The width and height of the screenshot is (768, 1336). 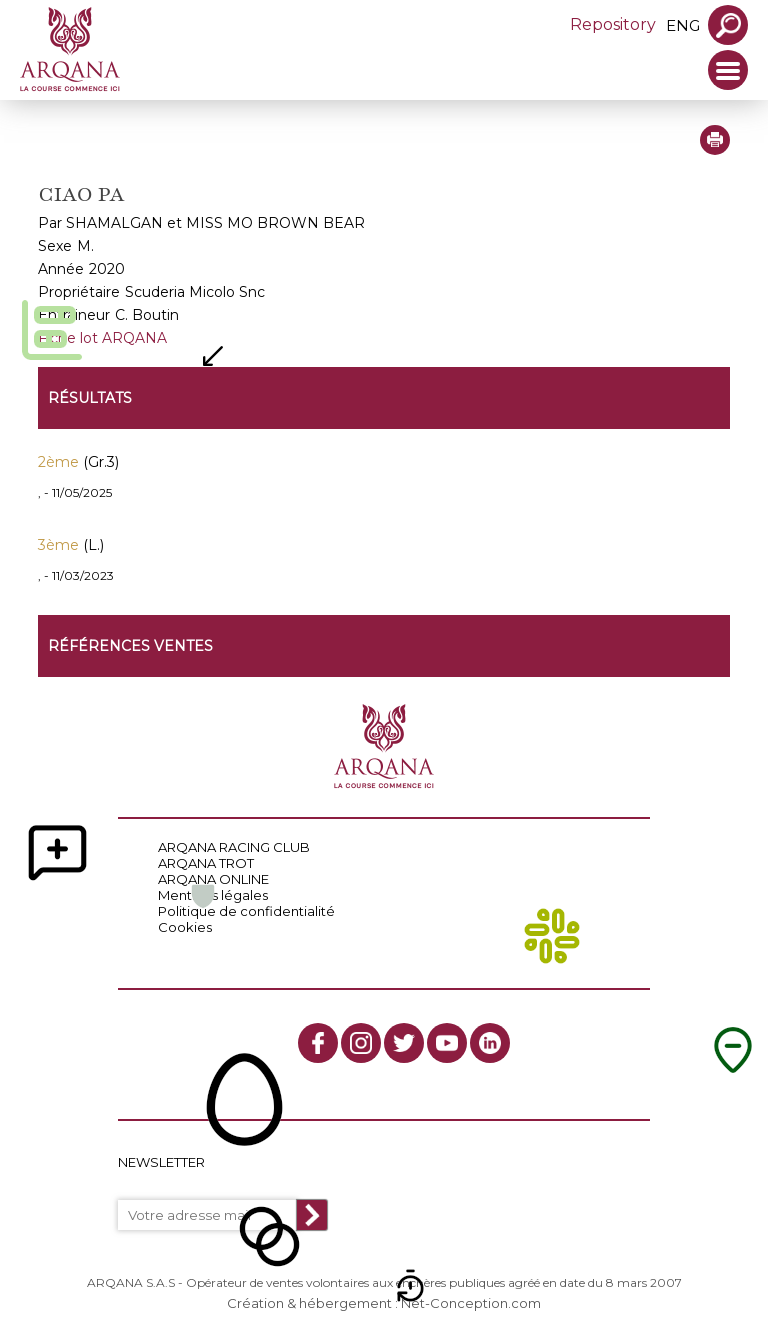 What do you see at coordinates (410, 1285) in the screenshot?
I see `reset the timer to its starting value` at bounding box center [410, 1285].